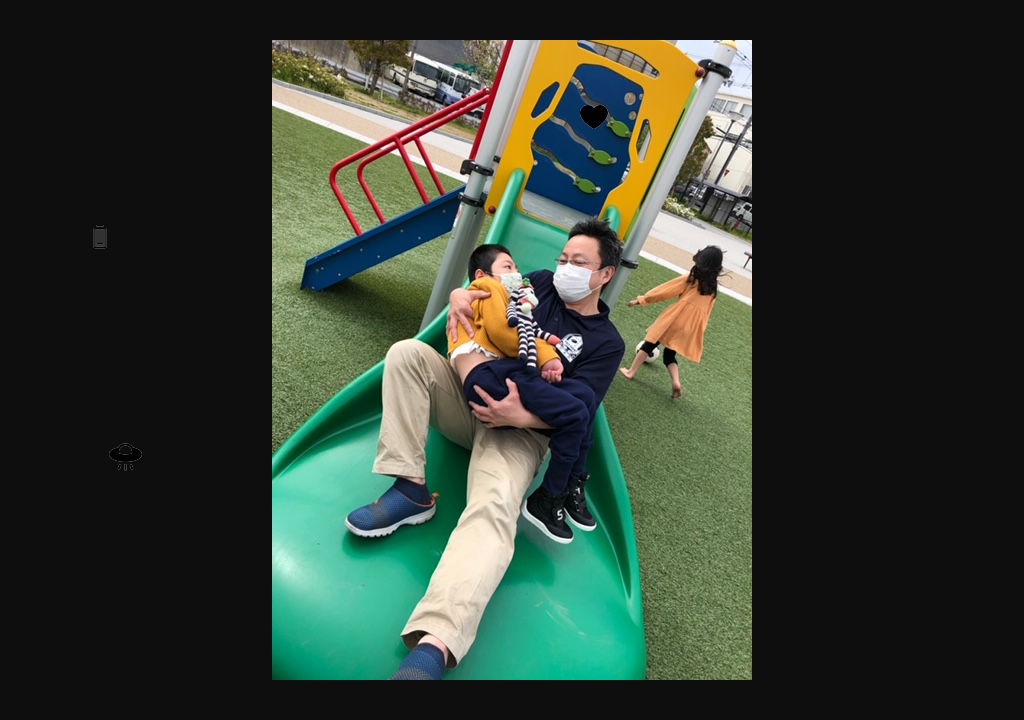 This screenshot has width=1024, height=720. What do you see at coordinates (125, 456) in the screenshot?
I see `access sci-fi or space-themed content` at bounding box center [125, 456].